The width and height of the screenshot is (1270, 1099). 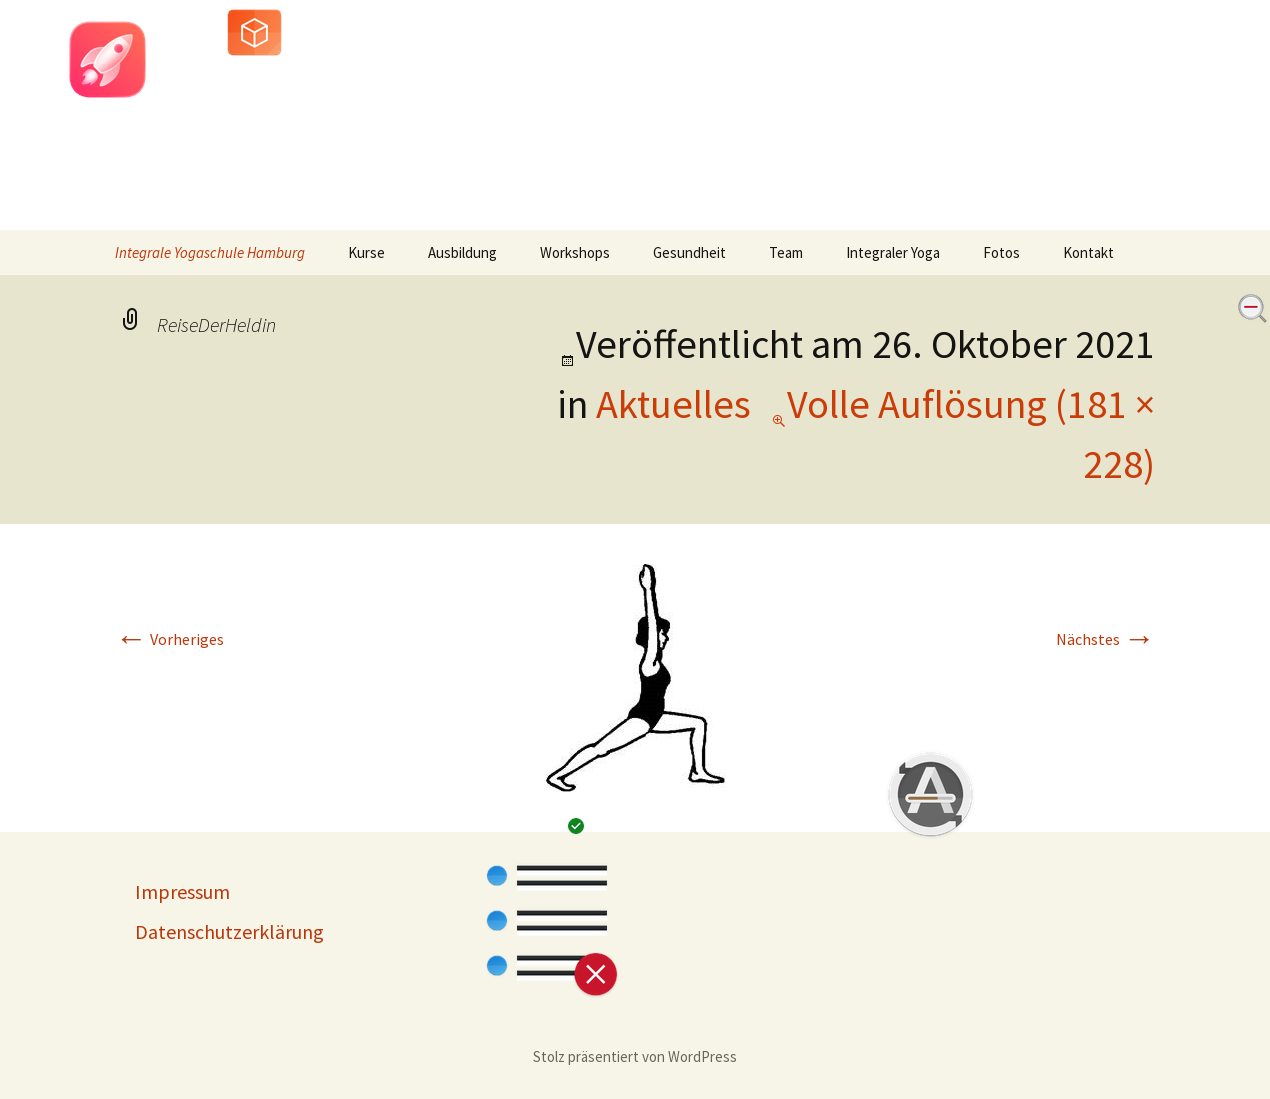 What do you see at coordinates (254, 30) in the screenshot?
I see `open a 3D model file in STL binary format` at bounding box center [254, 30].